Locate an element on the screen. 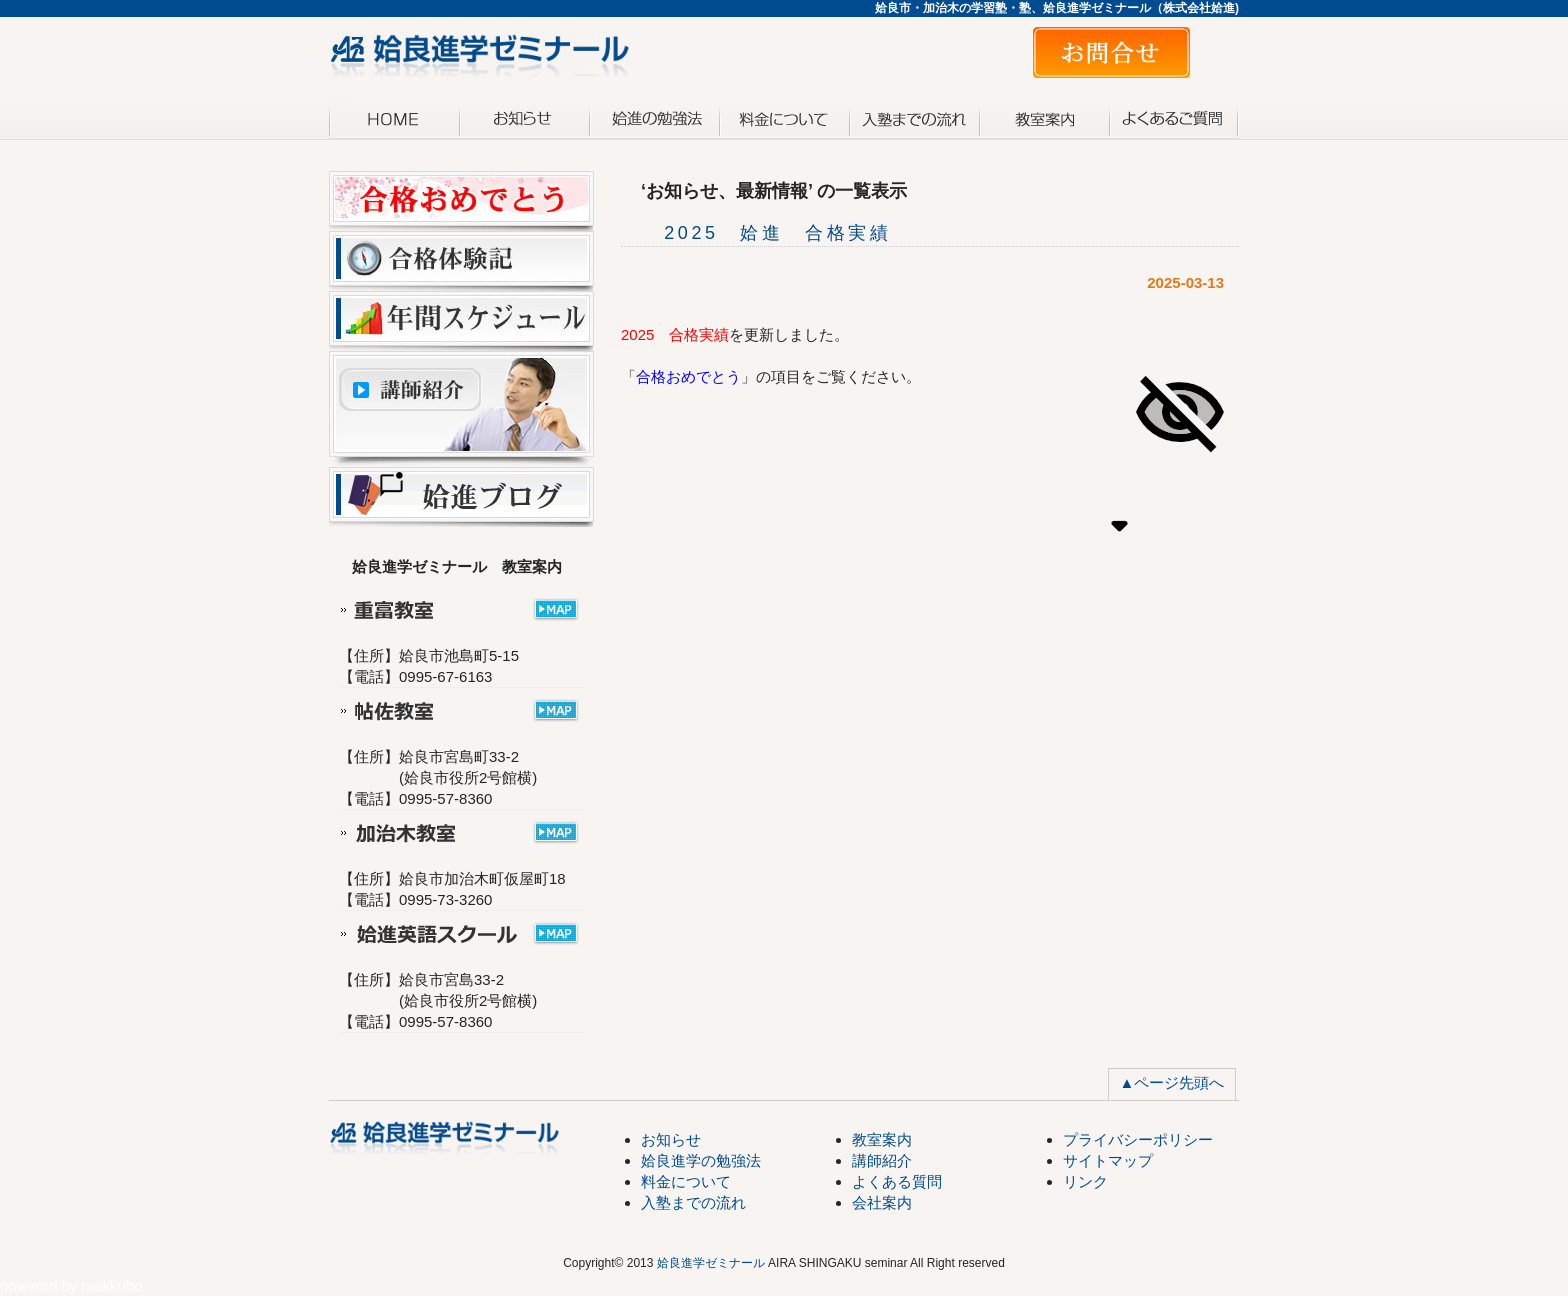 Image resolution: width=1568 pixels, height=1296 pixels. hide password or sensitive content is located at coordinates (1180, 414).